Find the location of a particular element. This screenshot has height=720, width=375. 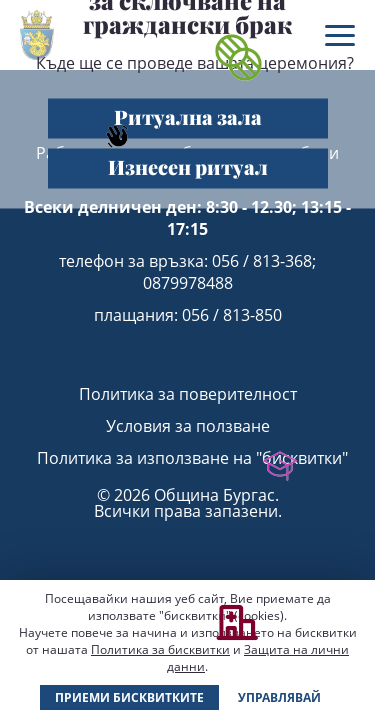

access education or learning resources is located at coordinates (280, 465).